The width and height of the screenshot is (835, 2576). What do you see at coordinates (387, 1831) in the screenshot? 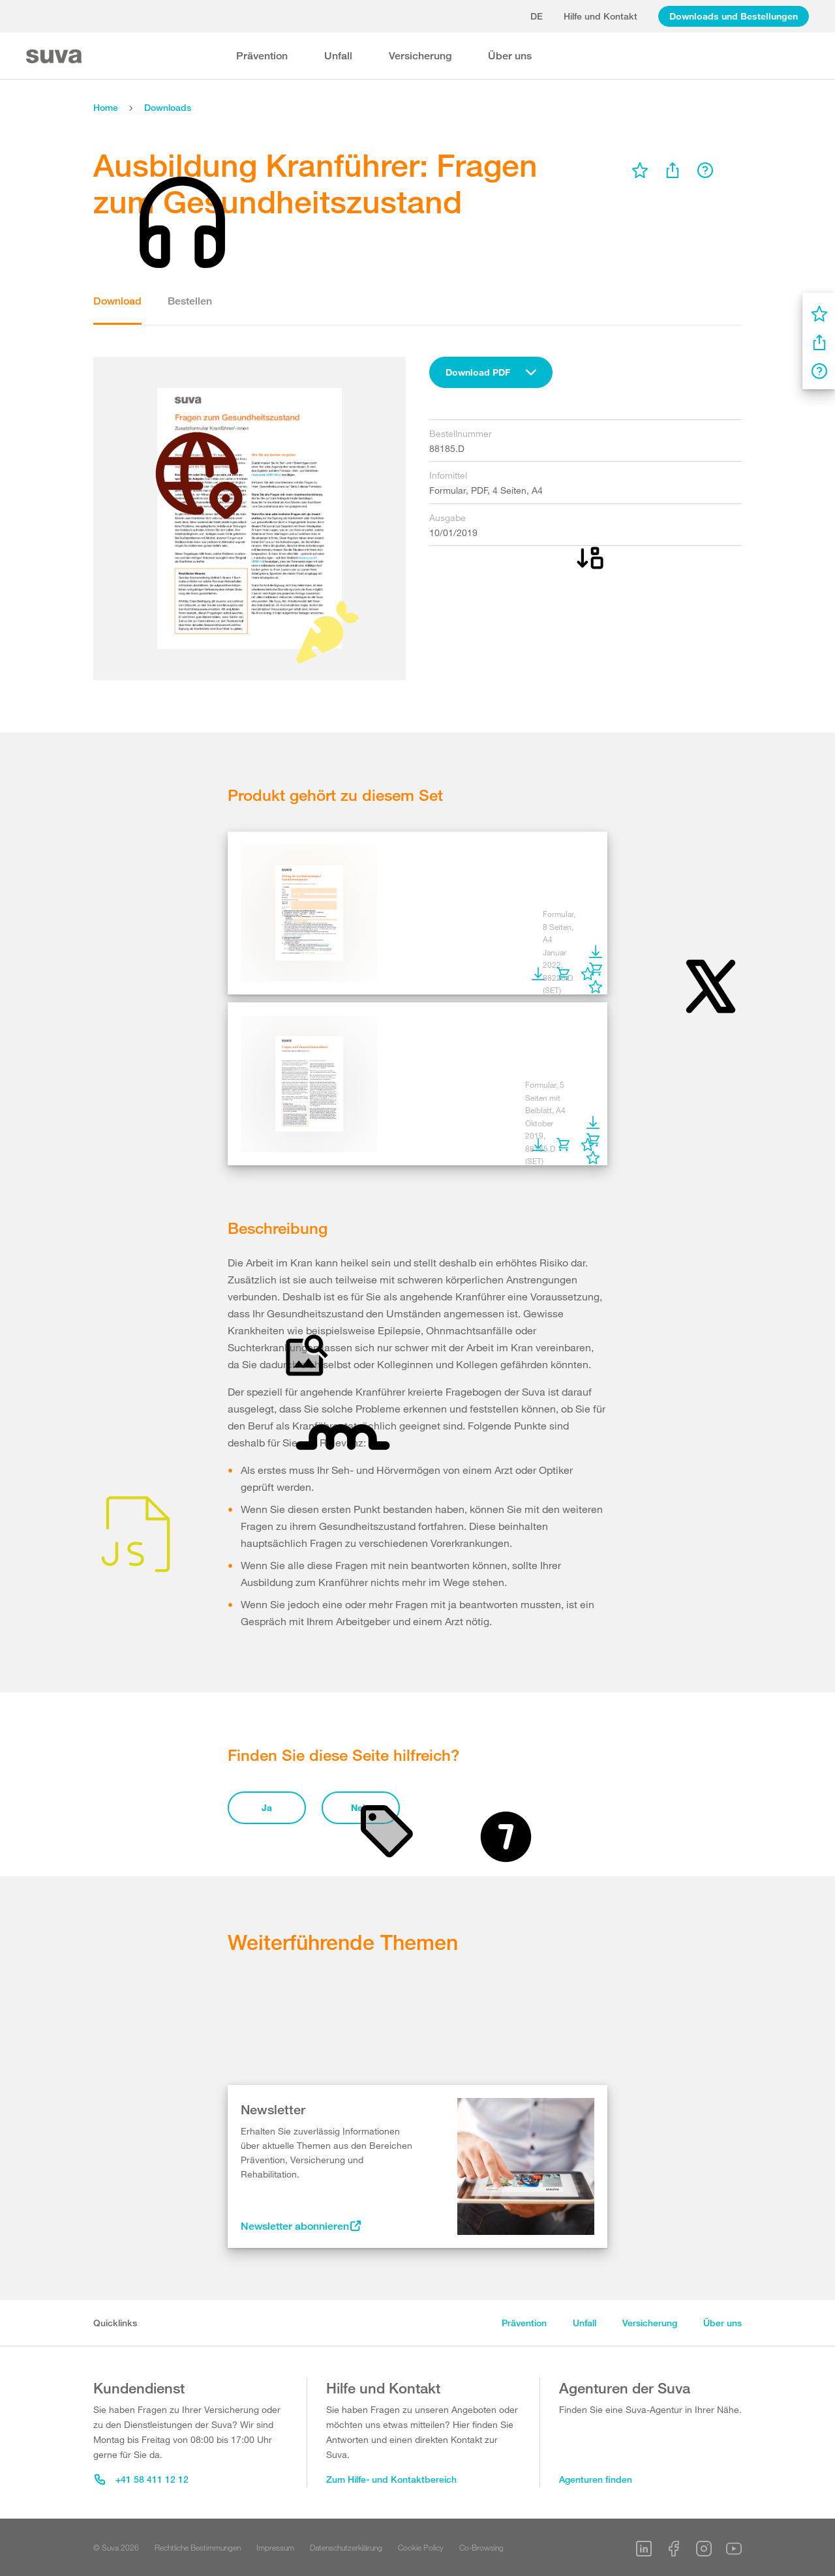
I see `view or apply tags to an item` at bounding box center [387, 1831].